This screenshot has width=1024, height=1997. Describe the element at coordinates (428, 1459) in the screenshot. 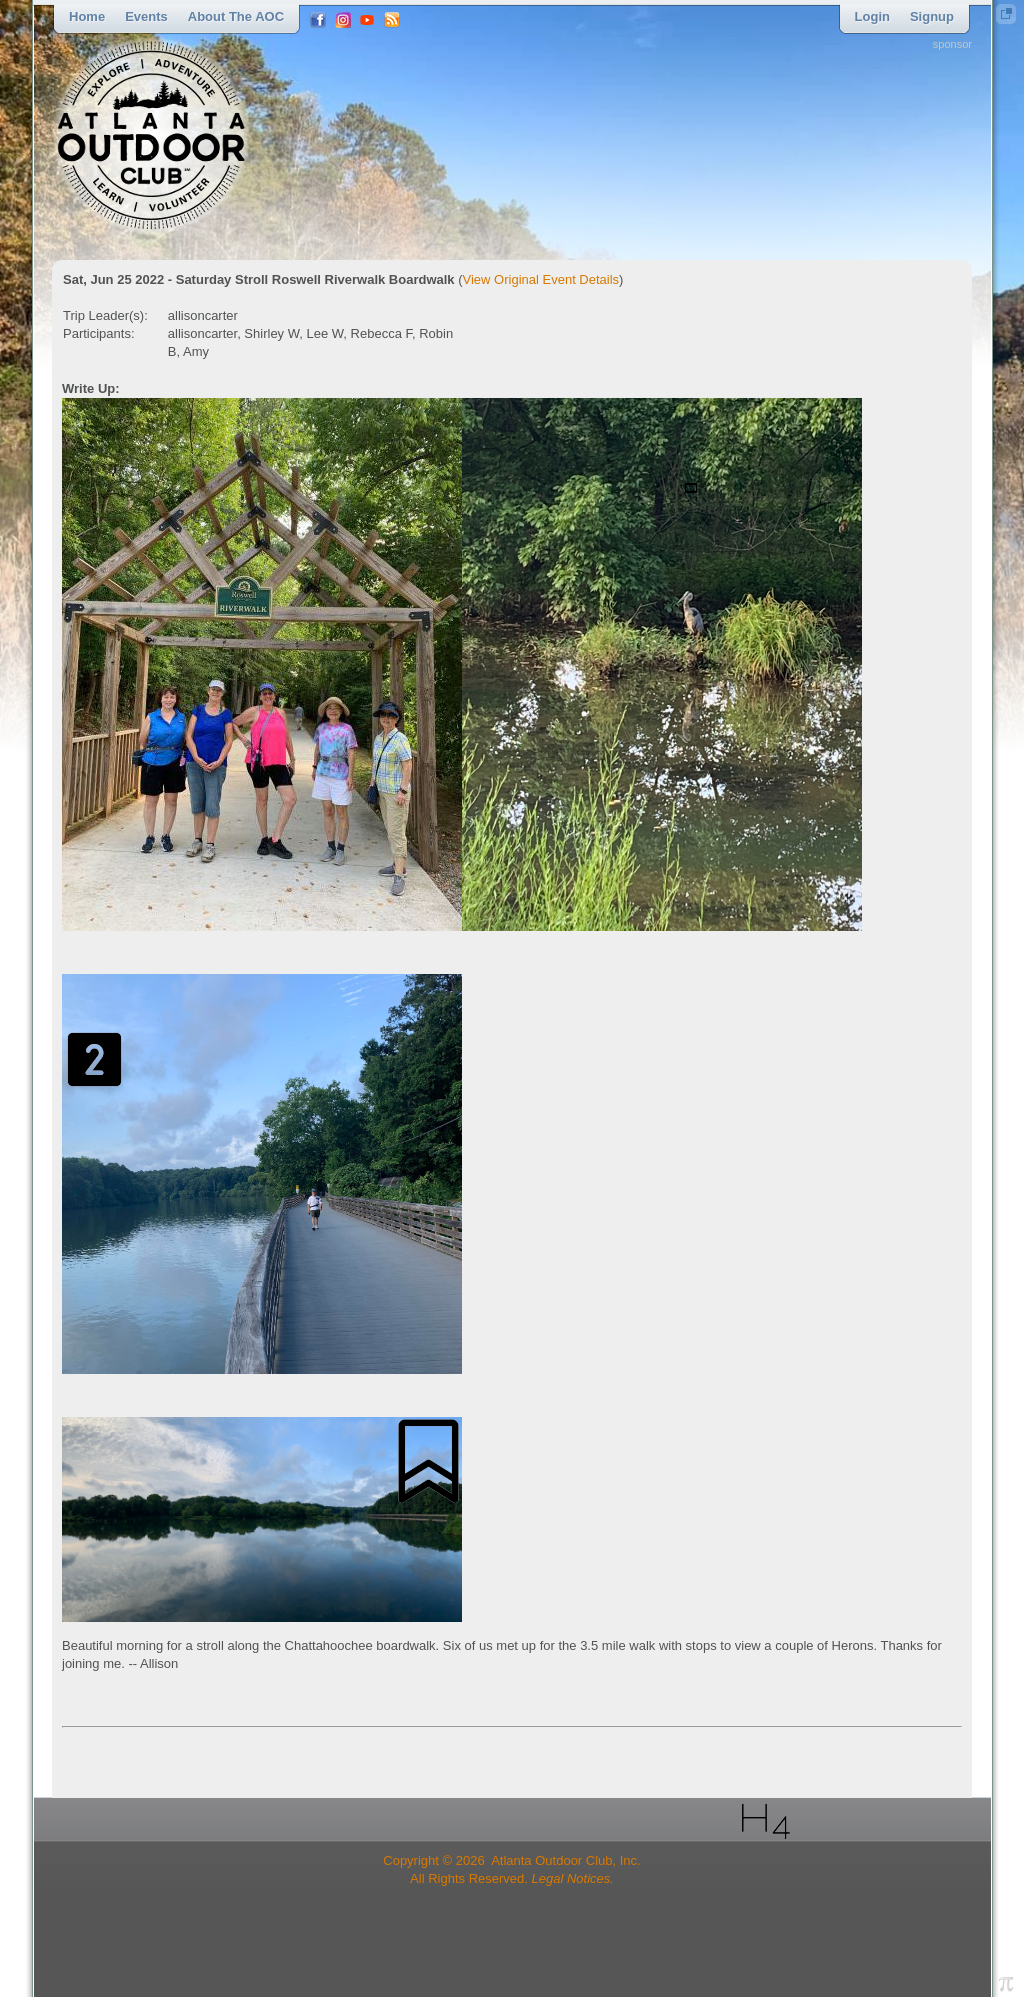

I see `save this item for later` at that location.